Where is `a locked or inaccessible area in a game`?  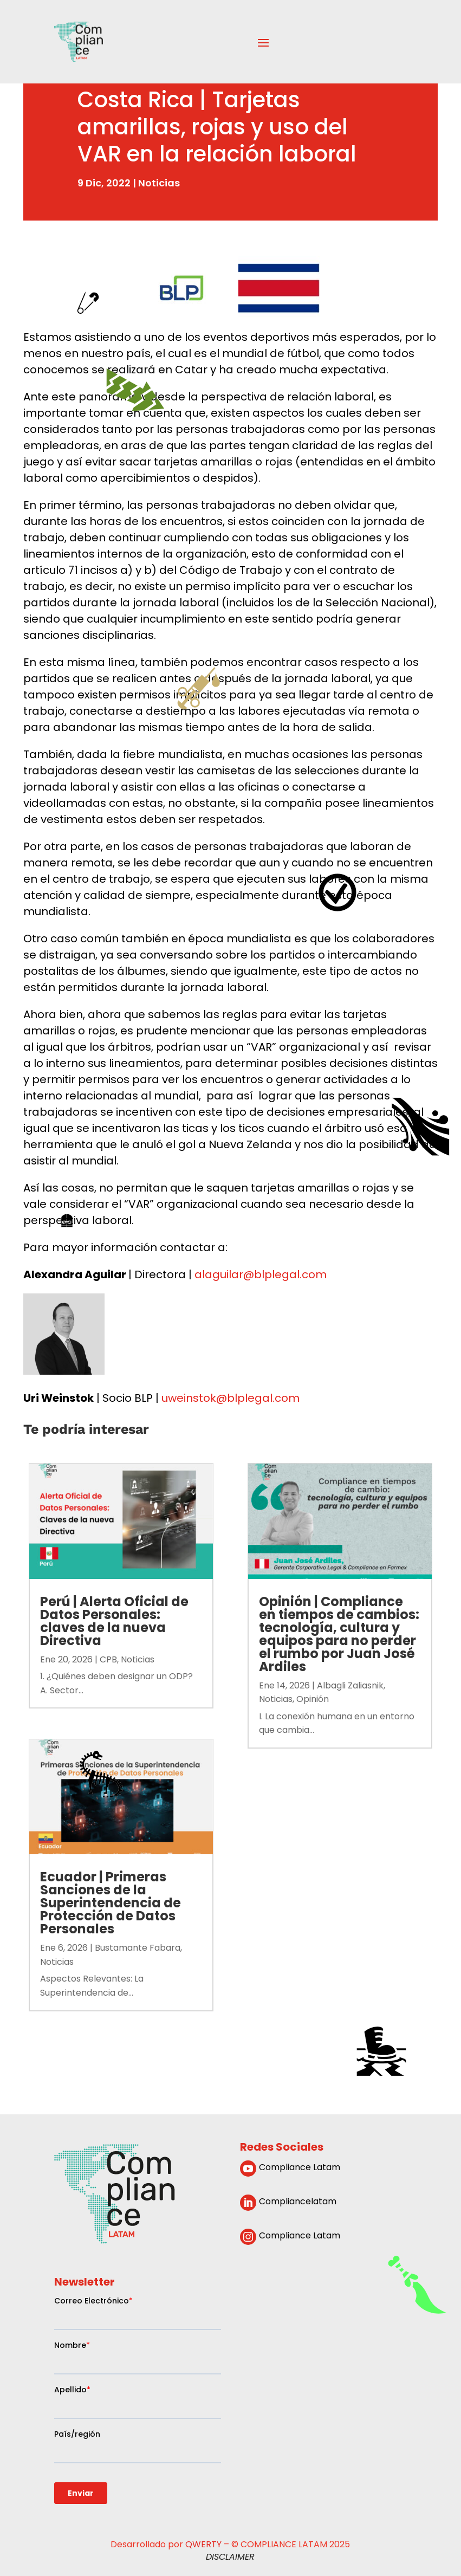 a locked or inaccessible area in a game is located at coordinates (67, 1220).